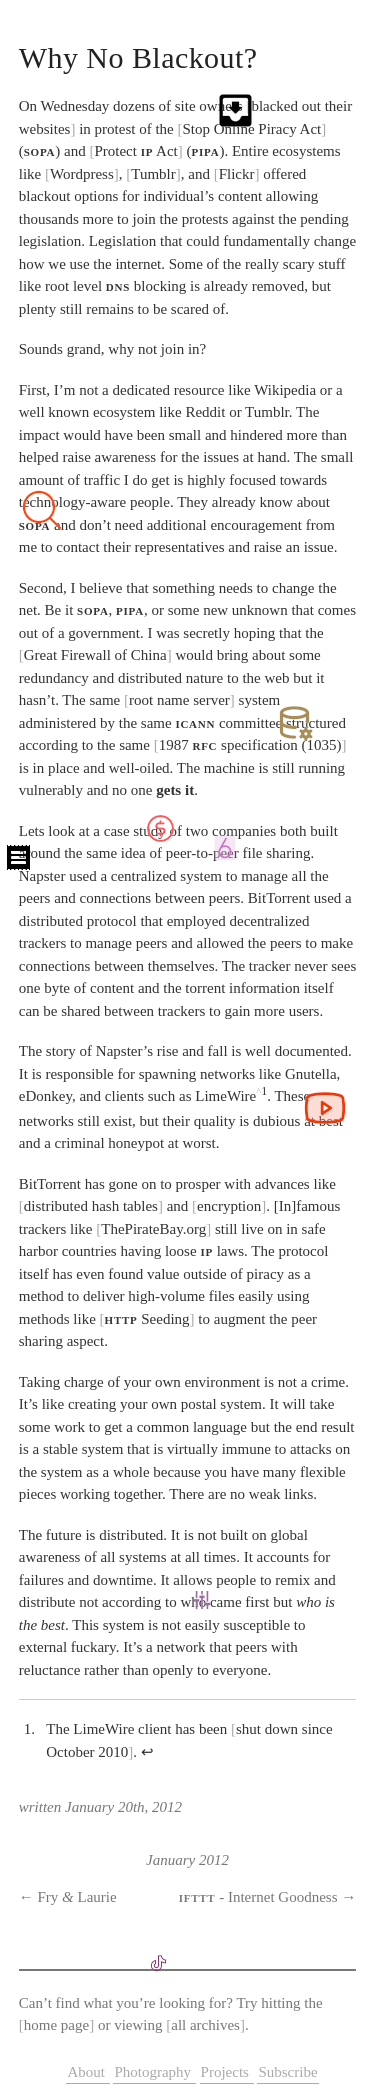 This screenshot has width=375, height=2089. Describe the element at coordinates (225, 848) in the screenshot. I see `indicates step six in a multi-step process` at that location.